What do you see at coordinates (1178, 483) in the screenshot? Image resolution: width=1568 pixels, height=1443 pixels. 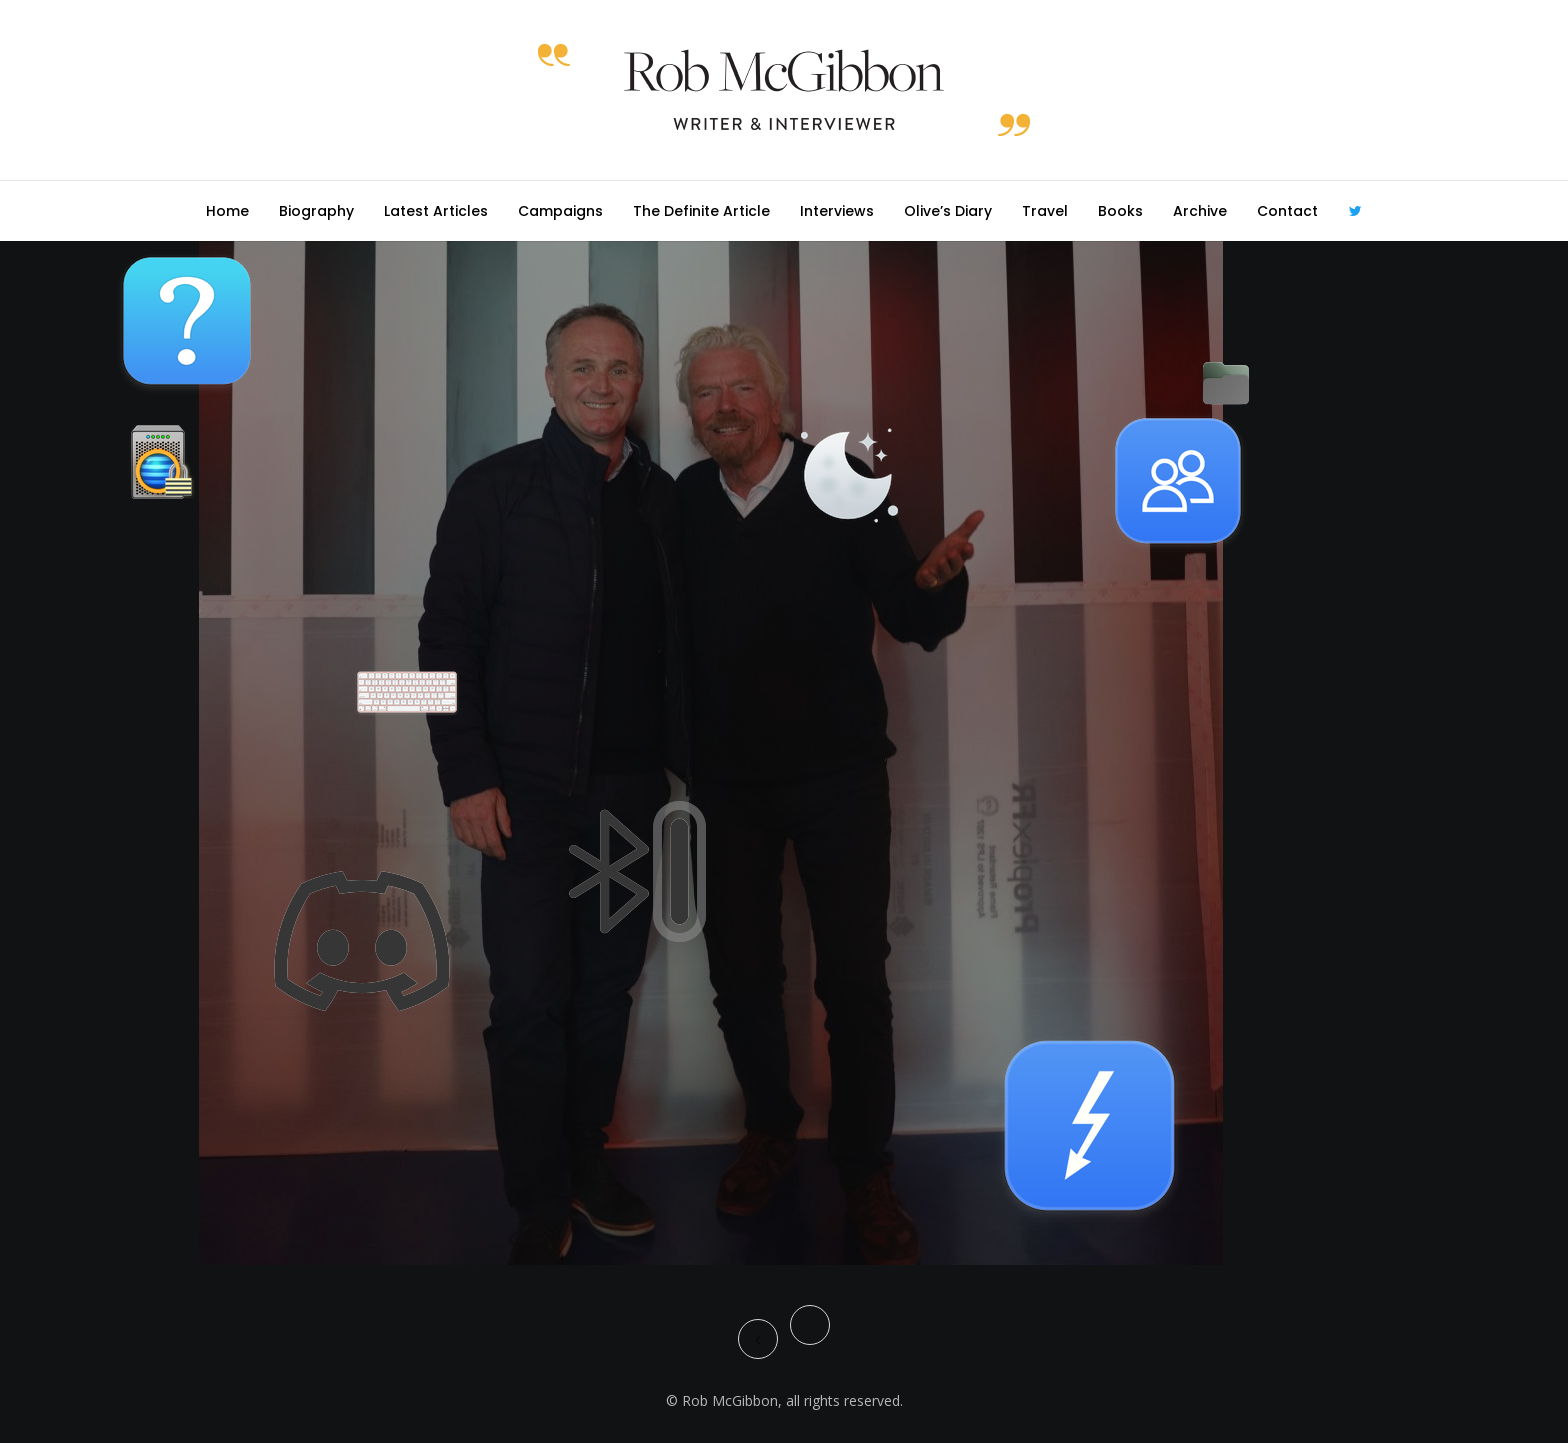 I see `manage user accounts and profiles` at bounding box center [1178, 483].